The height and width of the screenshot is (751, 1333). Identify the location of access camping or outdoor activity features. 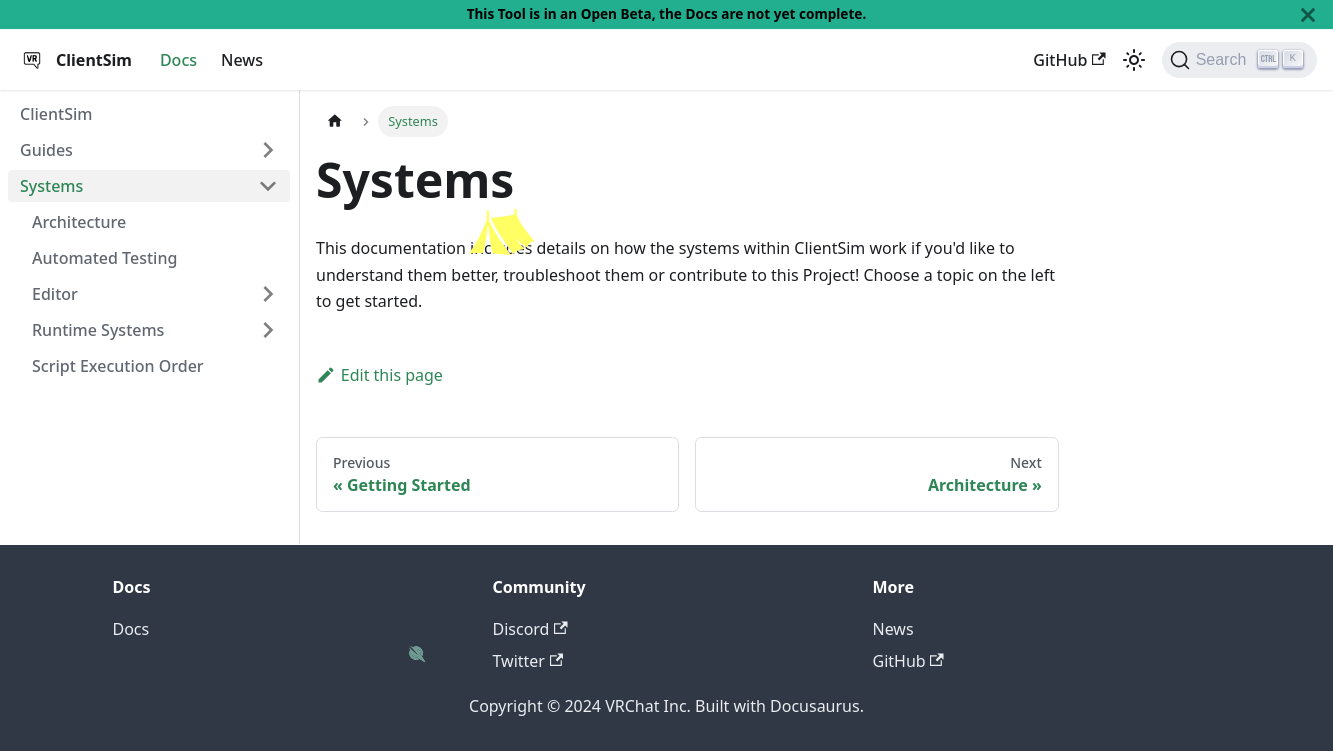
(502, 232).